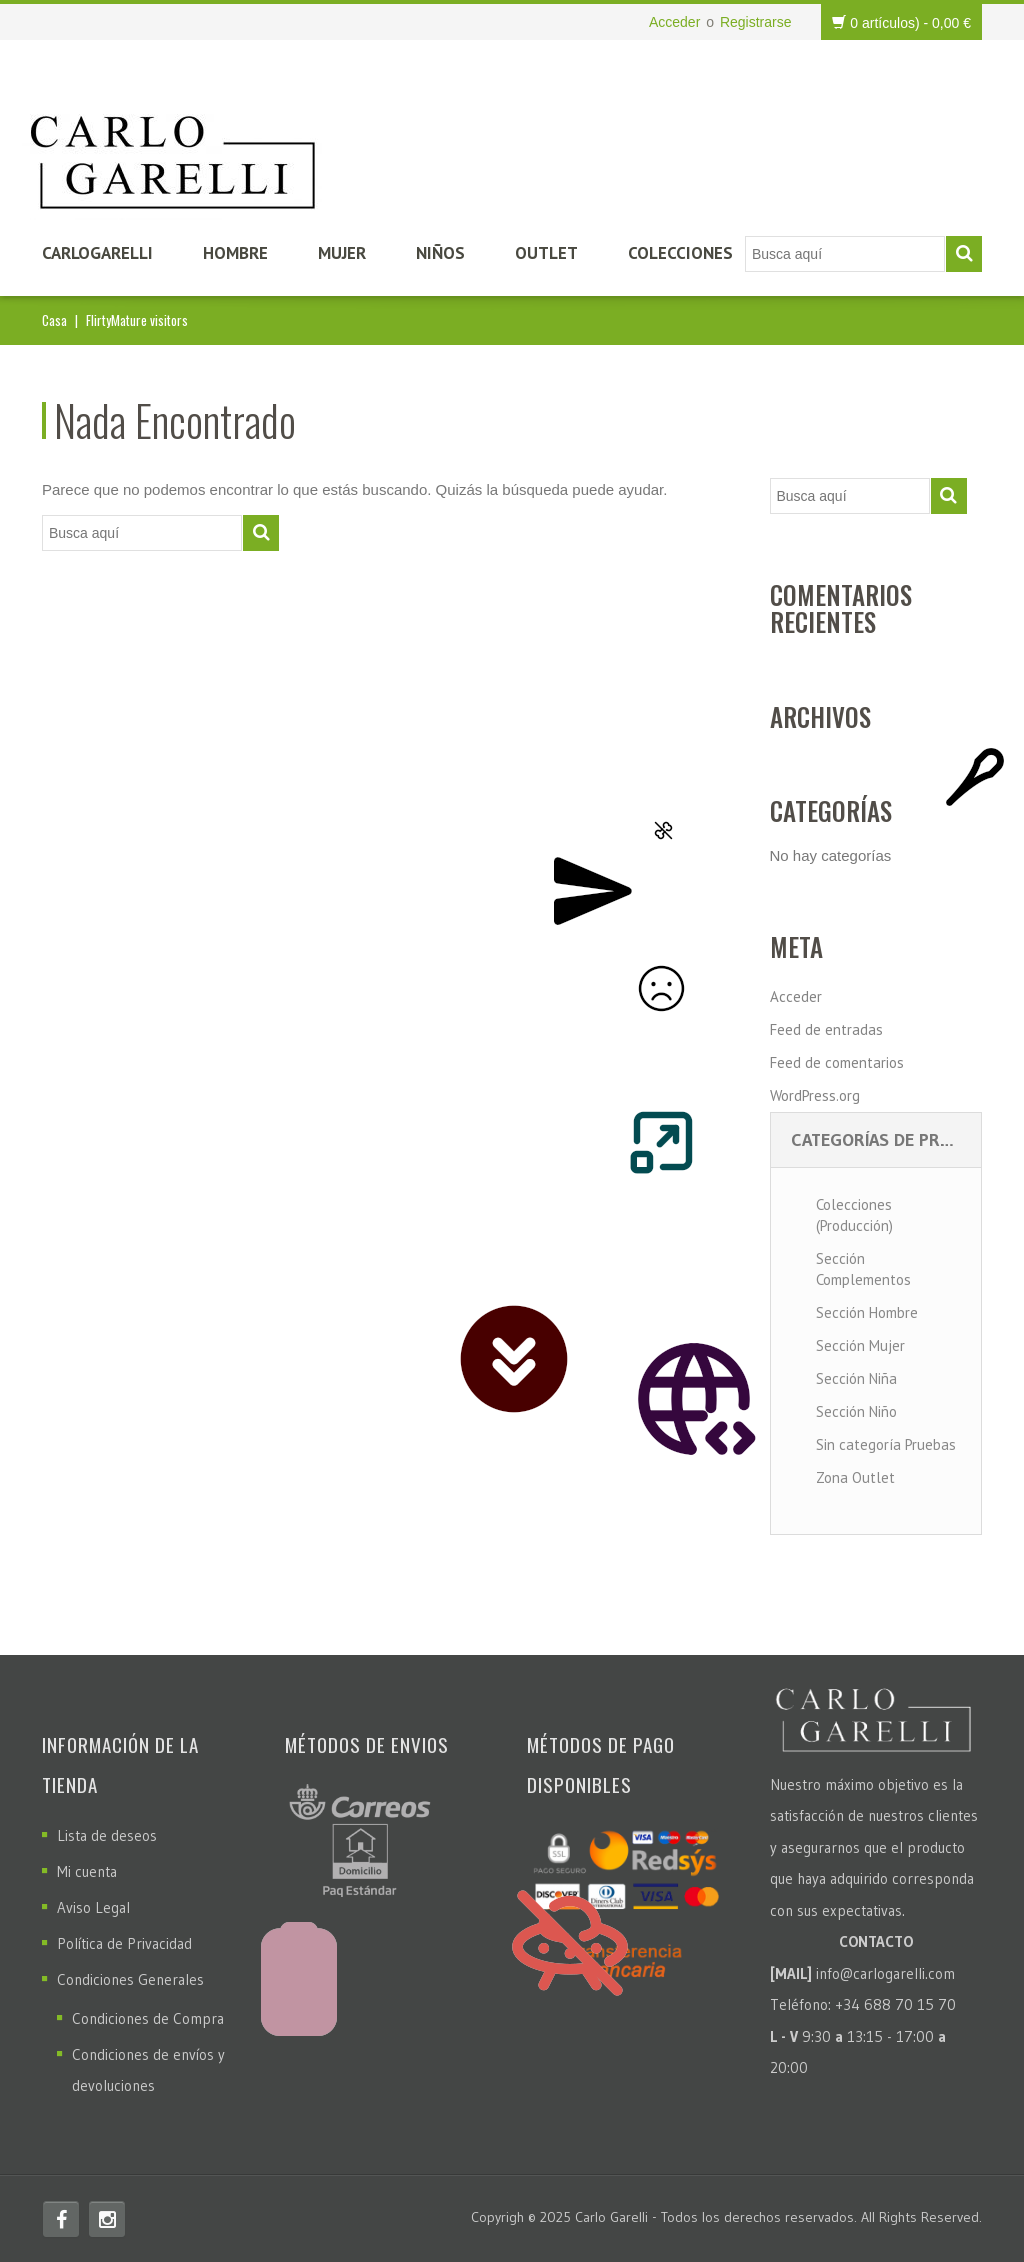 Image resolution: width=1024 pixels, height=2262 pixels. I want to click on access web development tools, so click(694, 1399).